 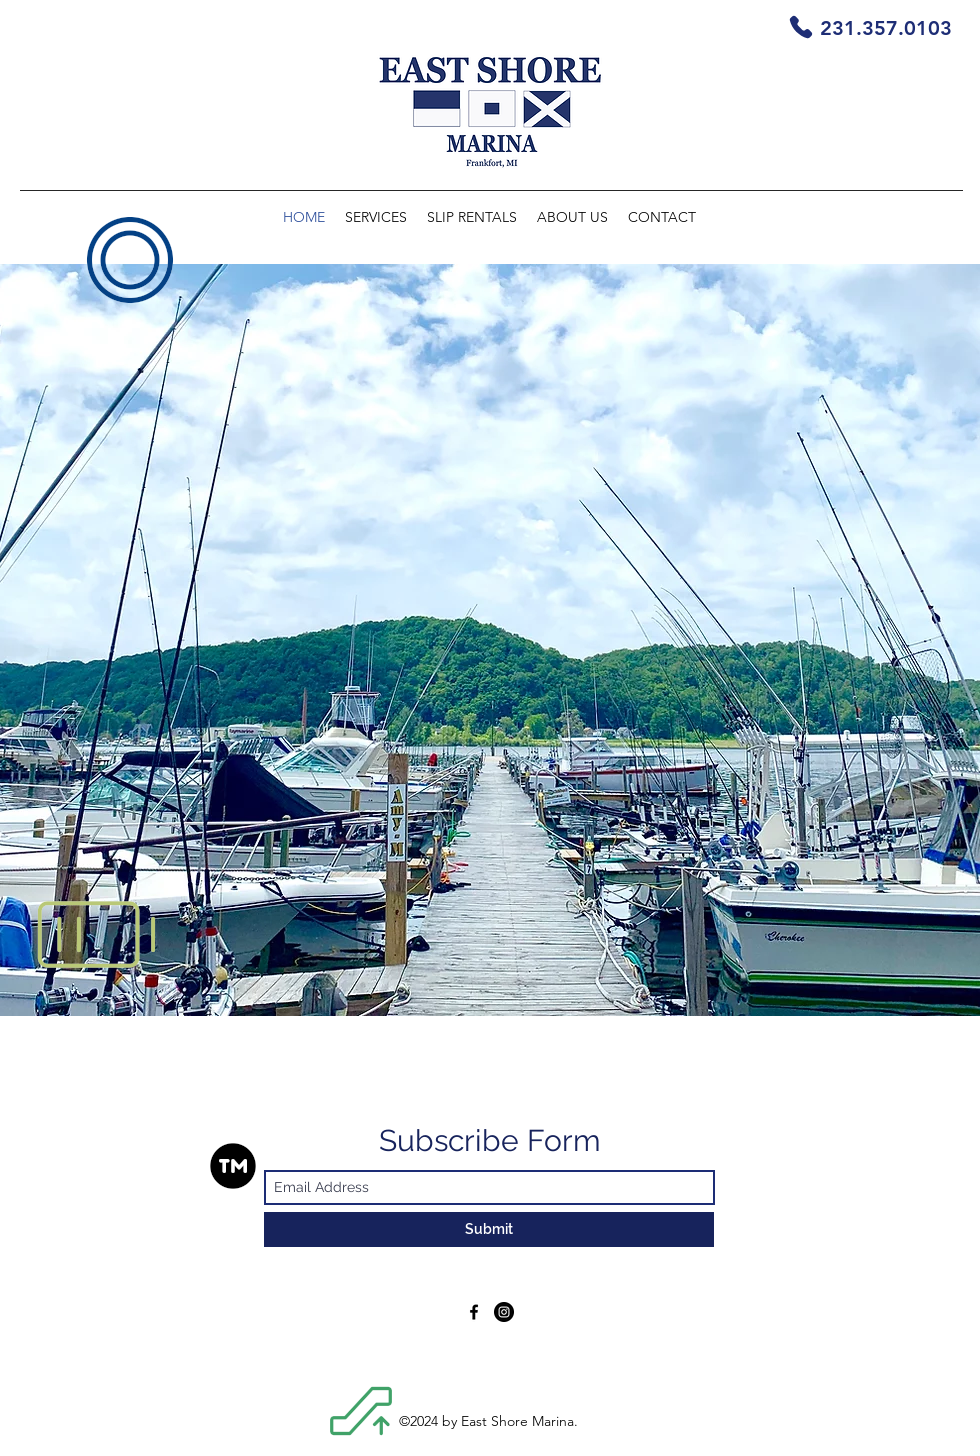 I want to click on indicates medium battery level, so click(x=94, y=934).